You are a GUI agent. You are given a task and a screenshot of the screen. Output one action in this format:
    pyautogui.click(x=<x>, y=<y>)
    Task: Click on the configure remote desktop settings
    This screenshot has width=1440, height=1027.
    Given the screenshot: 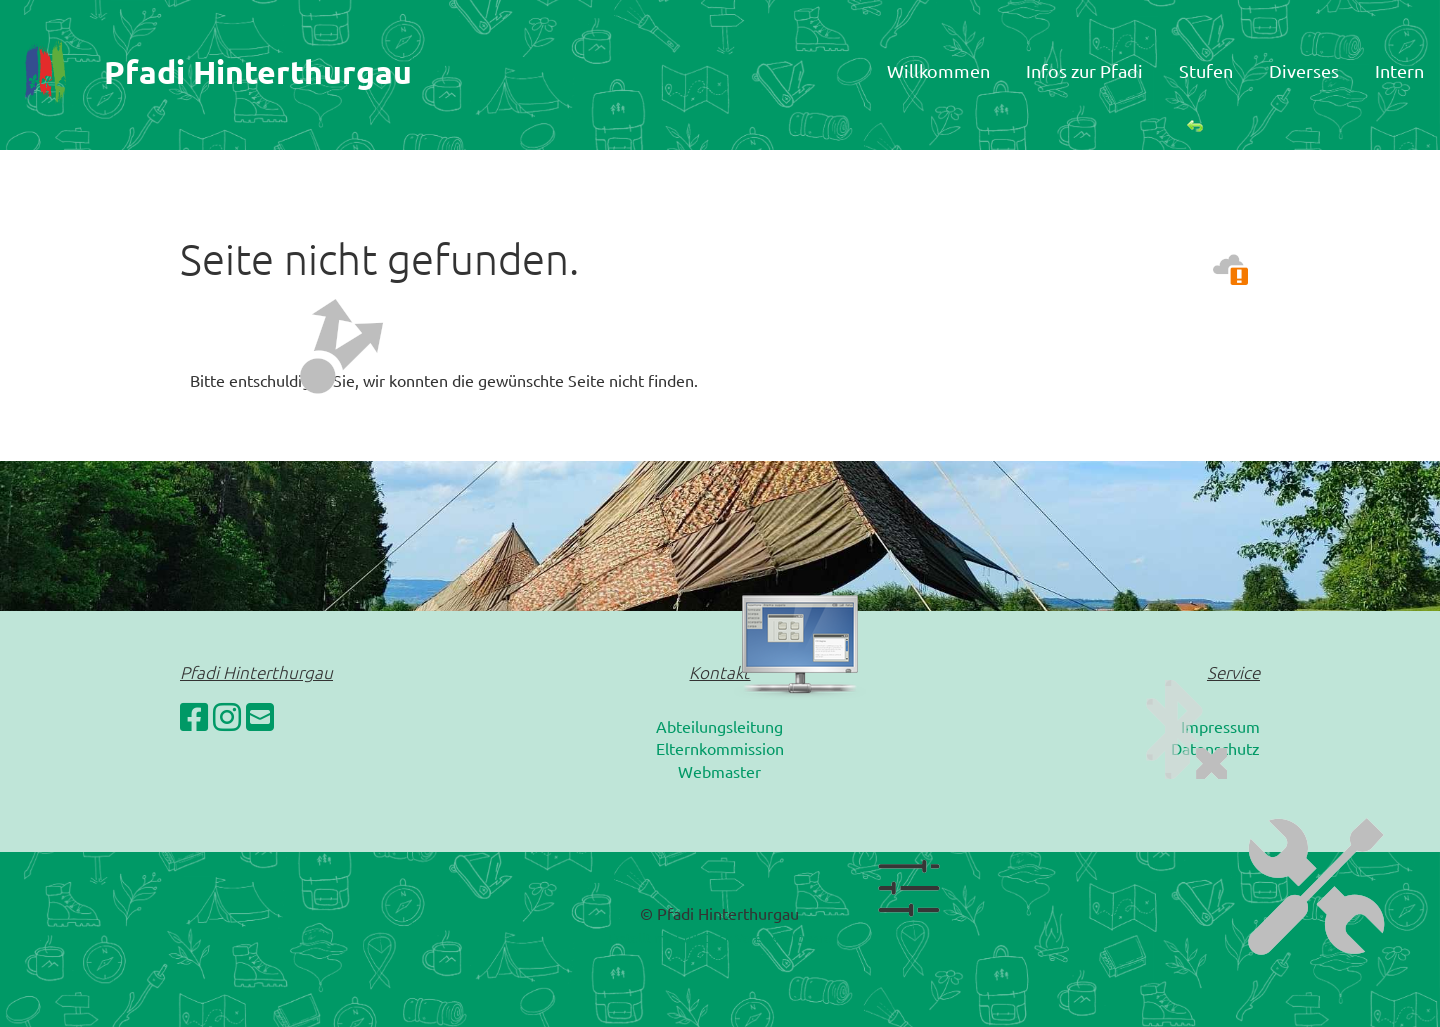 What is the action you would take?
    pyautogui.click(x=800, y=646)
    